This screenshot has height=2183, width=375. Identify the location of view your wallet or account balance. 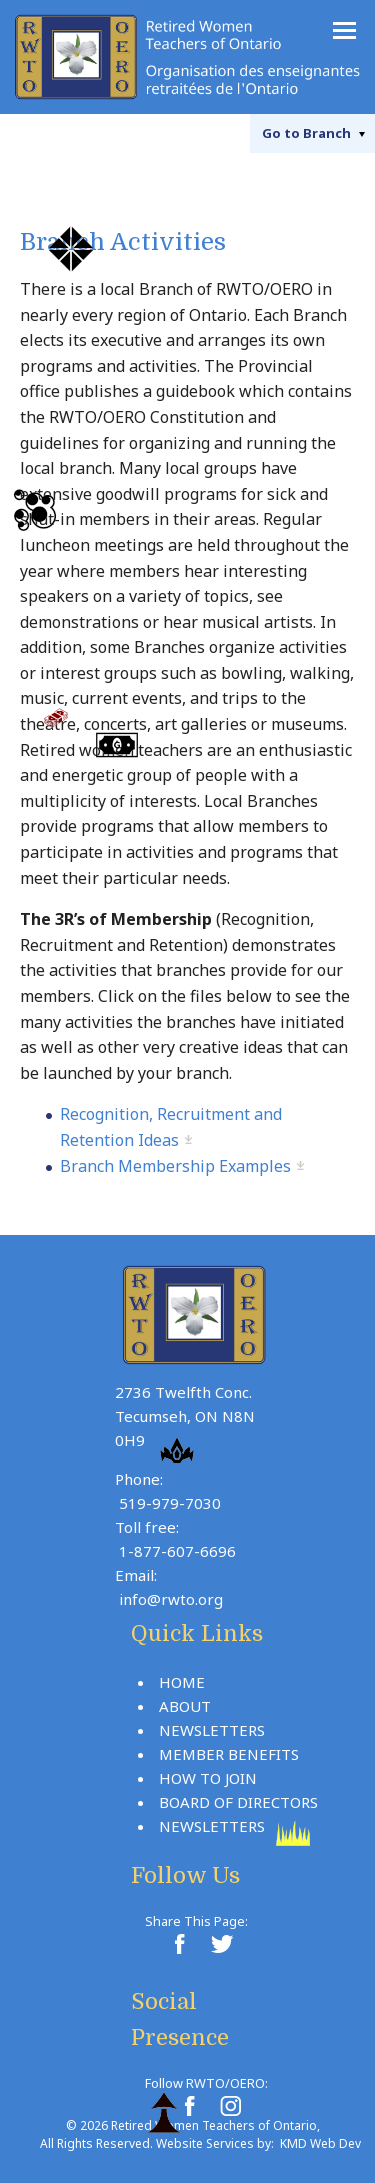
(56, 718).